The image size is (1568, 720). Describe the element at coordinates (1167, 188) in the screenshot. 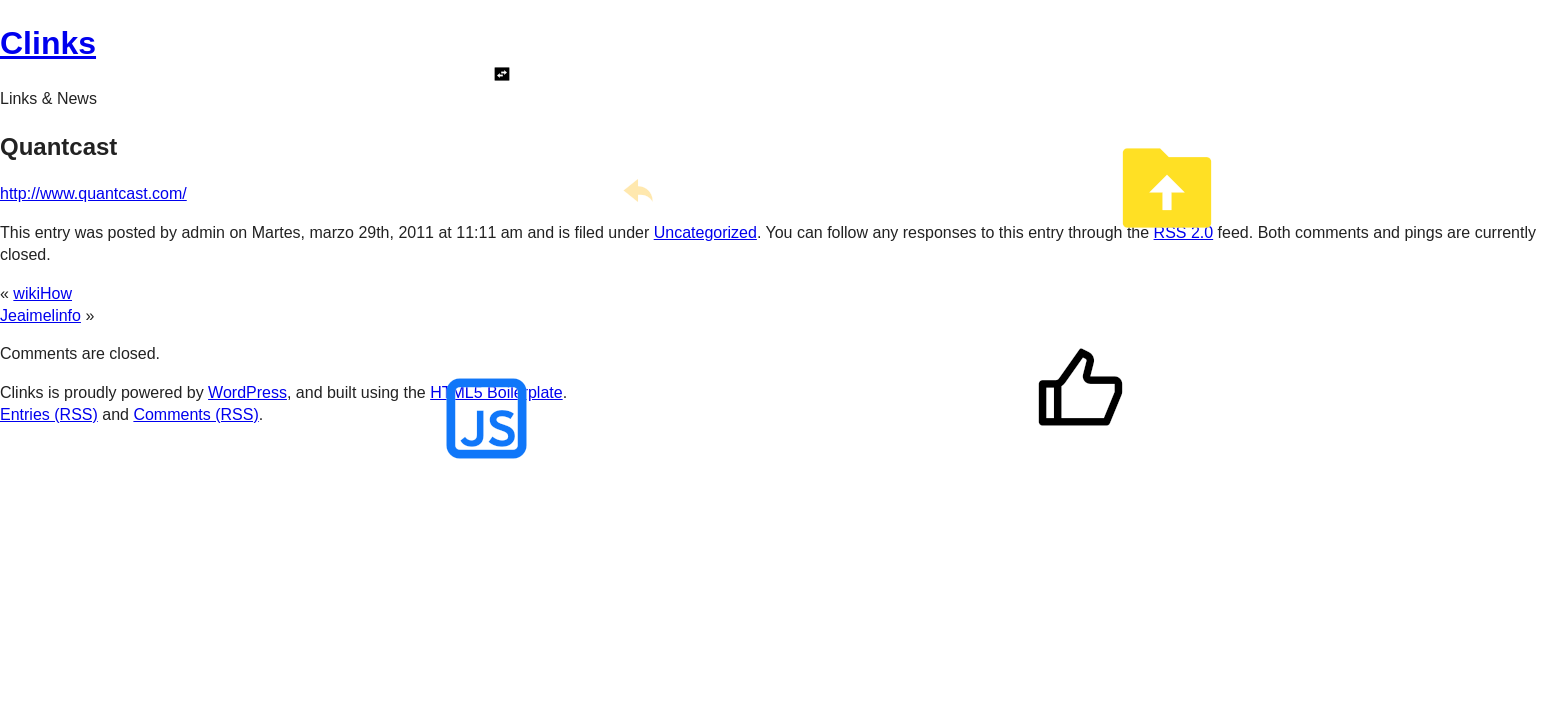

I see `upload files to a folder` at that location.